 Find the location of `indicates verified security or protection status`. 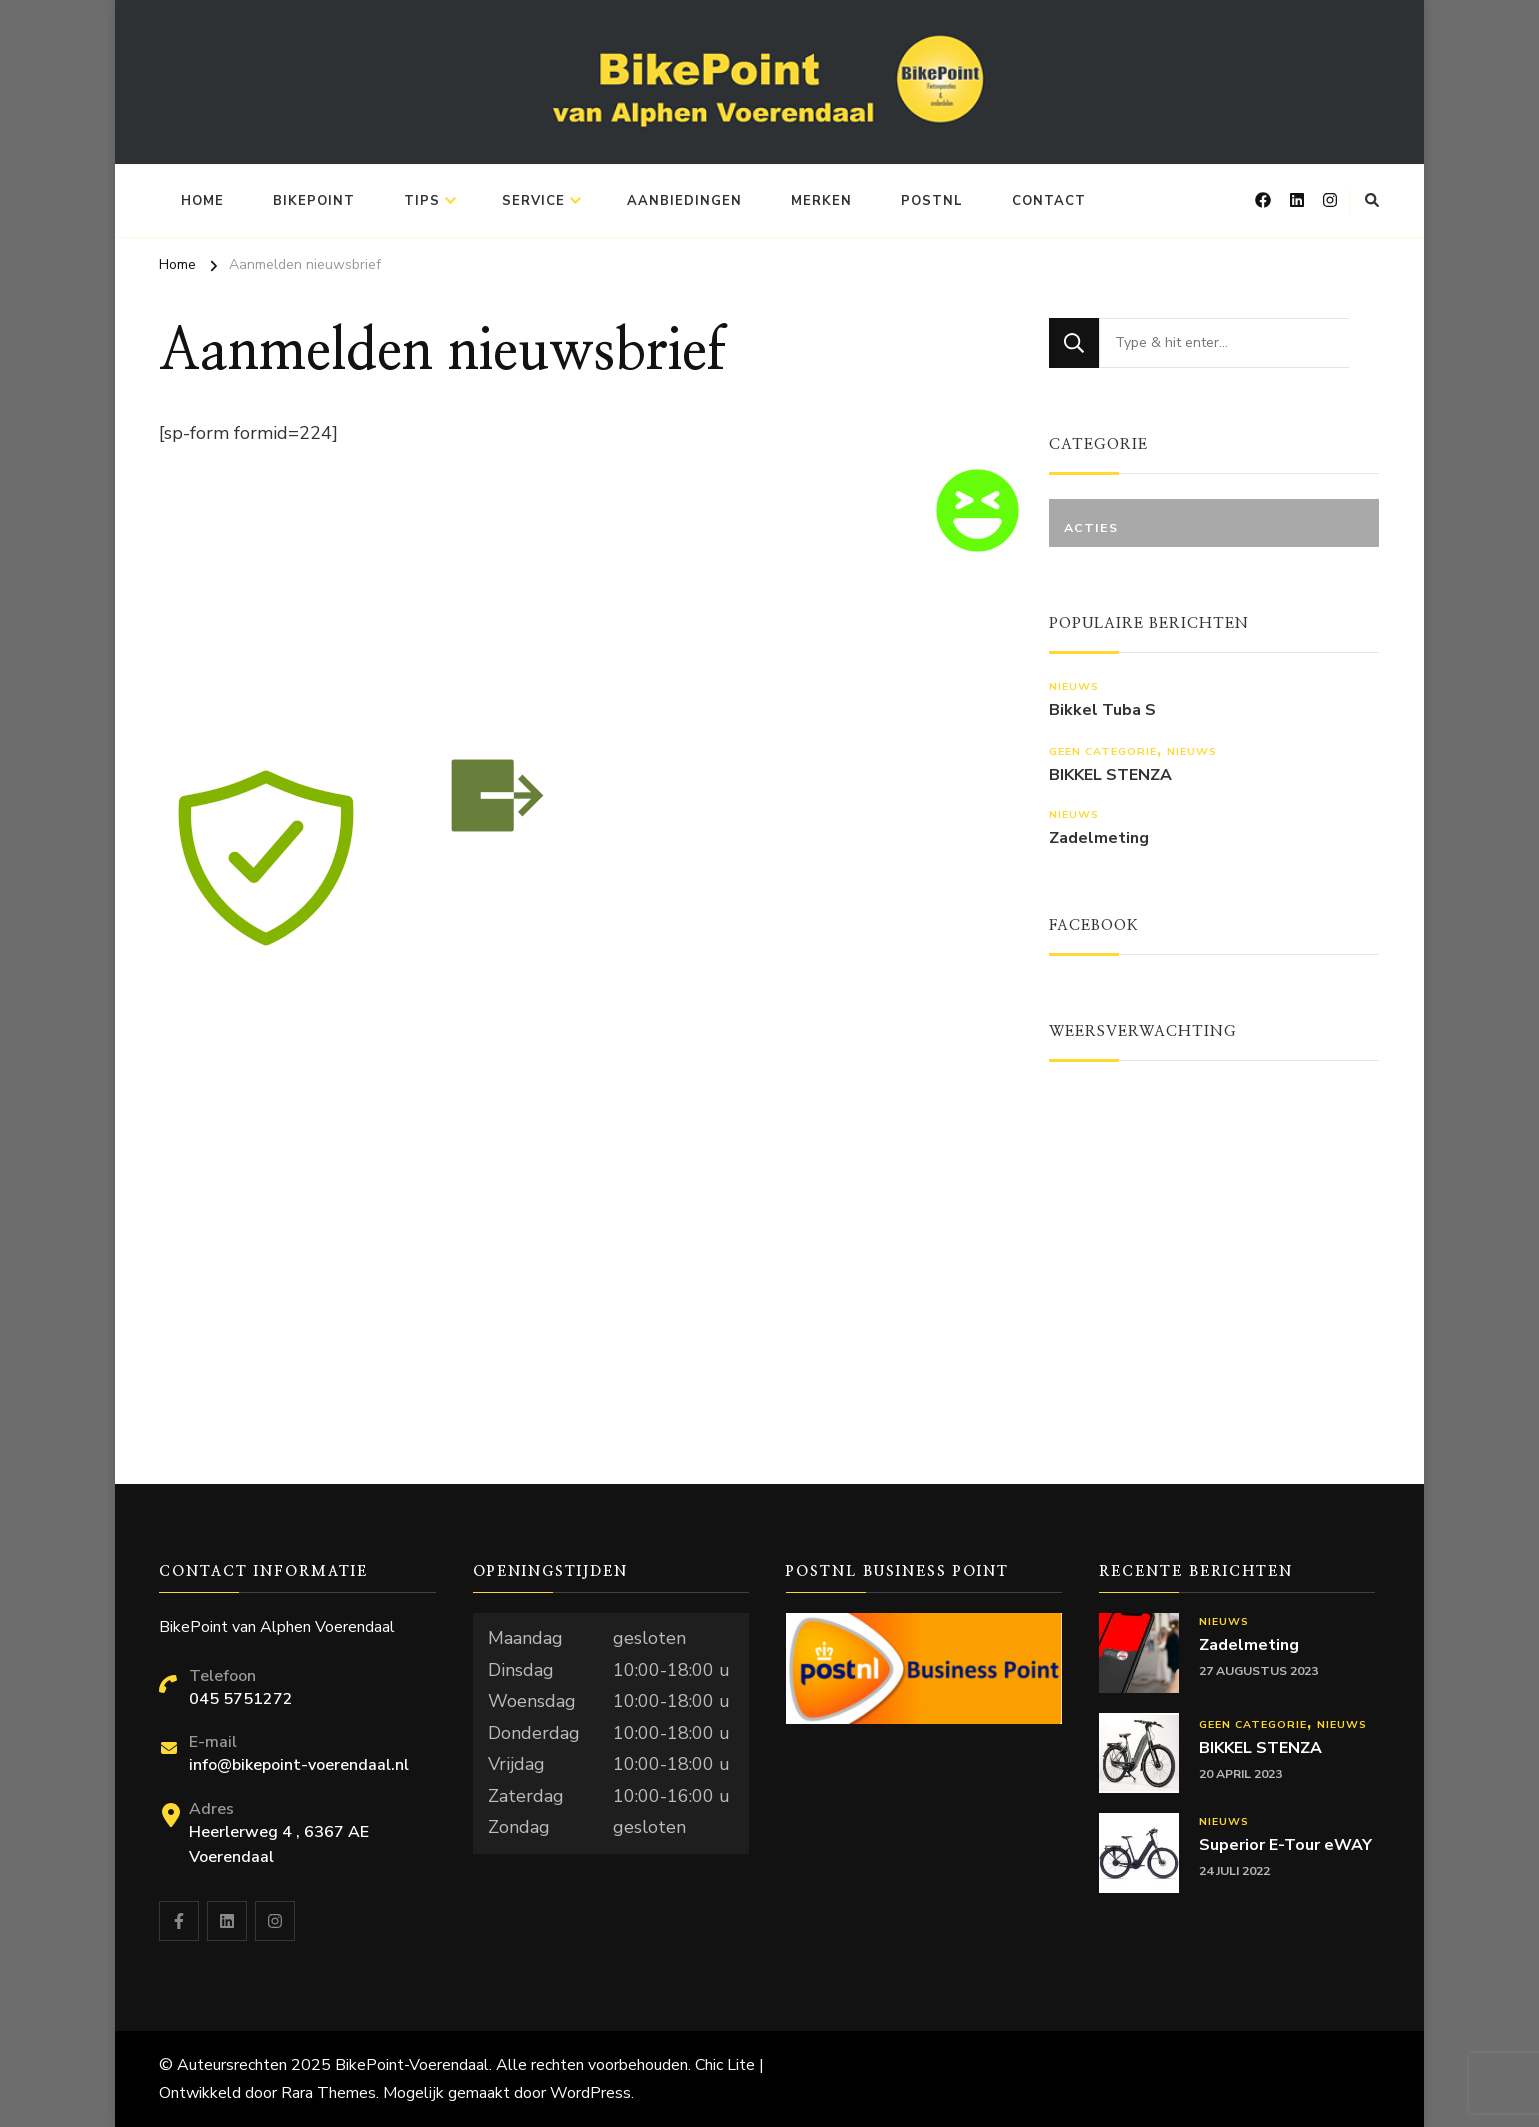

indicates verified security or protection status is located at coordinates (266, 858).